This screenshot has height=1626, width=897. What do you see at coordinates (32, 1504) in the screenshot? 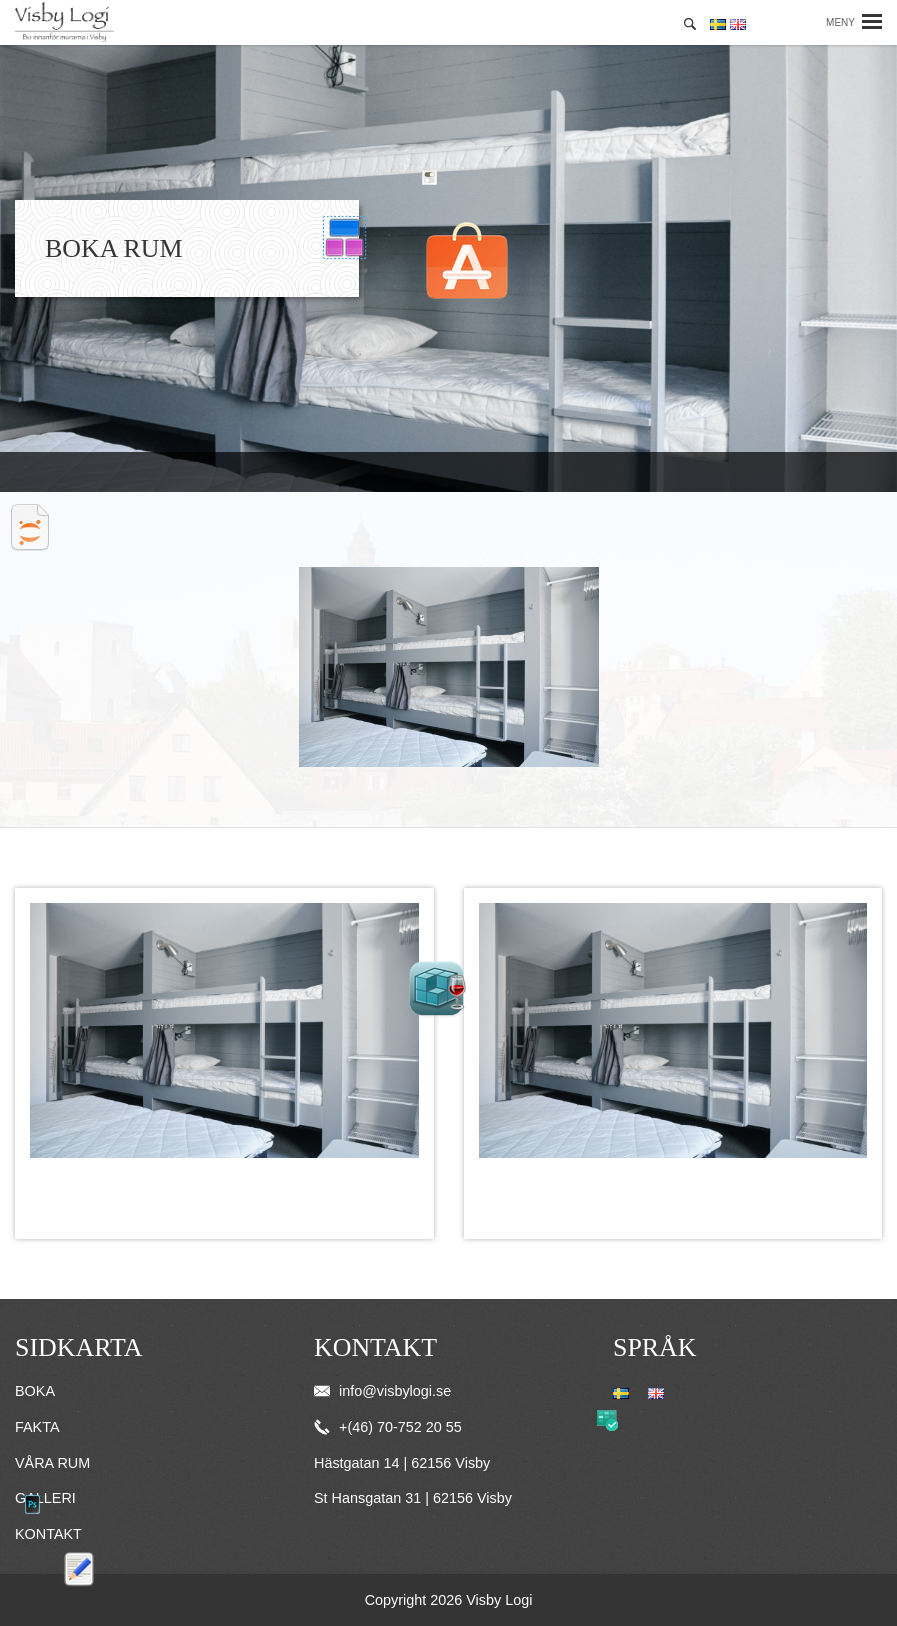
I see `adobe photoshop file type indicator` at bounding box center [32, 1504].